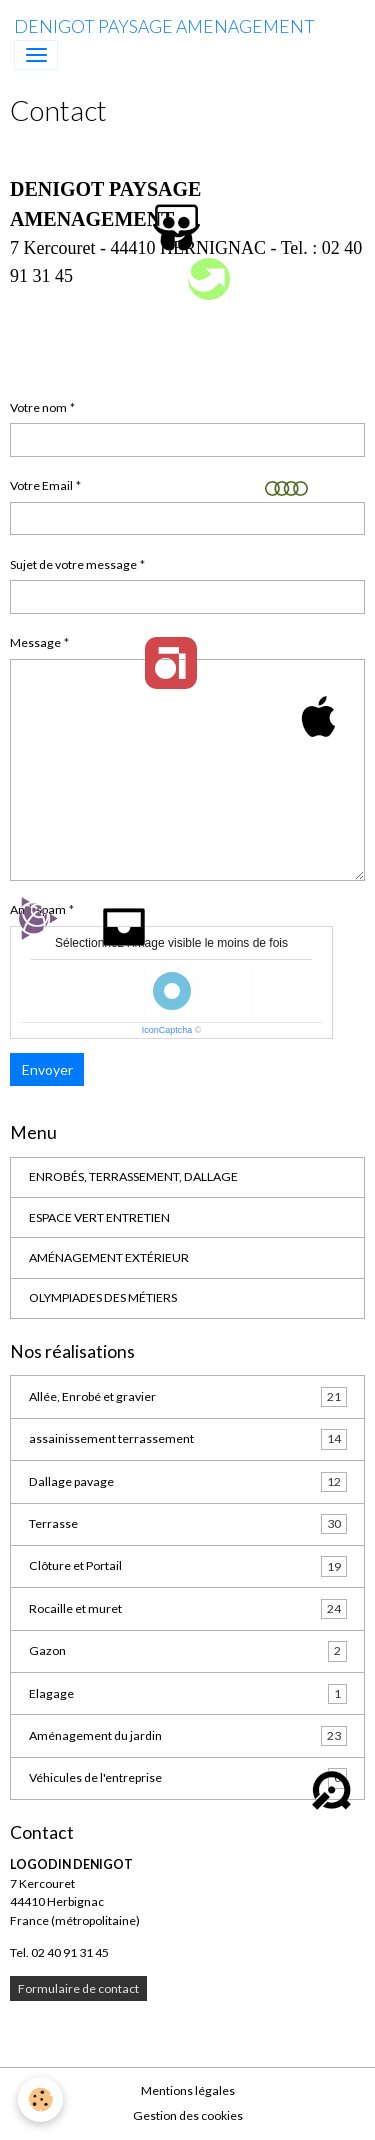 The height and width of the screenshot is (2140, 375). I want to click on Audi brand or vehicle information, so click(286, 488).